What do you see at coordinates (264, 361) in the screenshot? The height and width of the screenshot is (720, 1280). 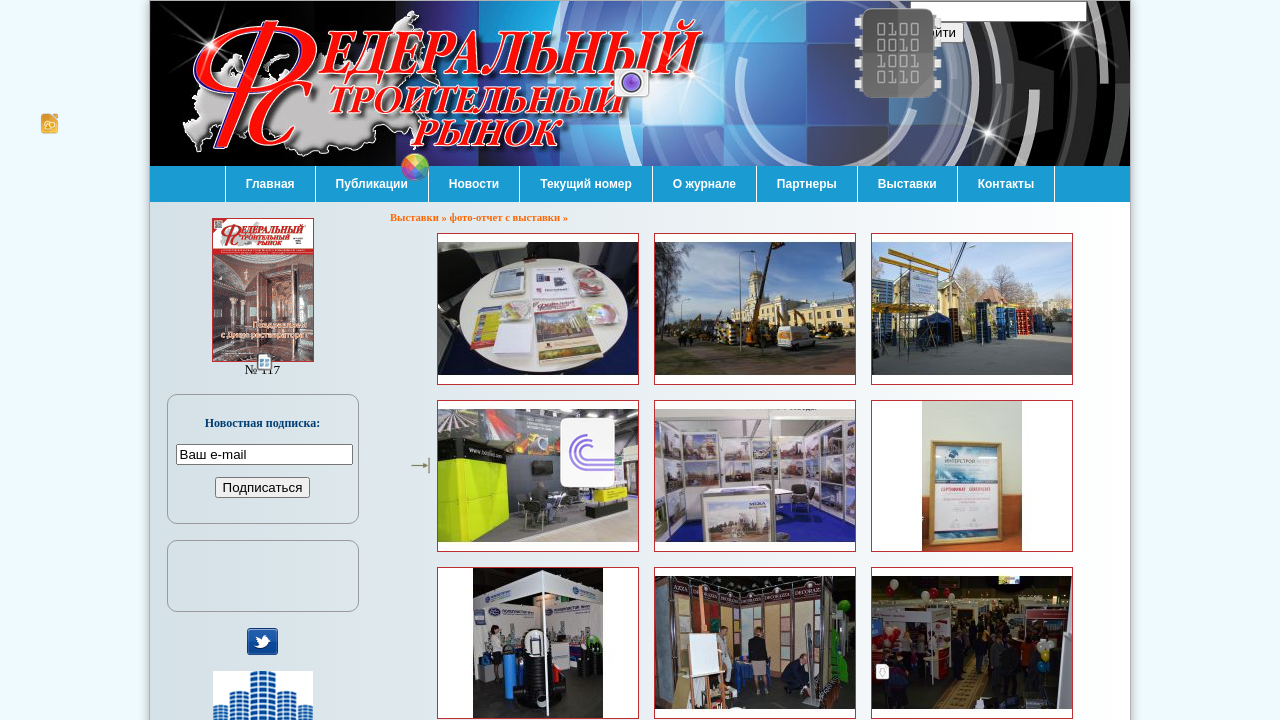 I see `libreoffice master document file type` at bounding box center [264, 361].